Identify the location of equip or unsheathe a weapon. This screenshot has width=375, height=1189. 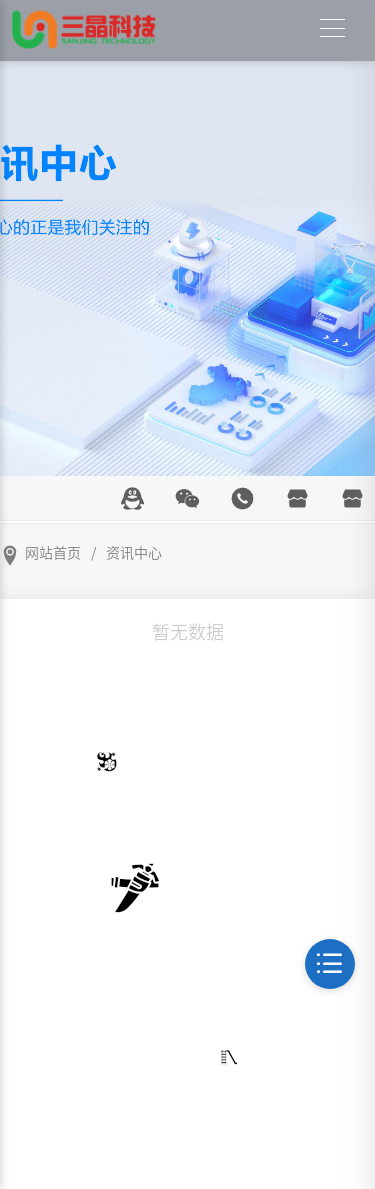
(135, 888).